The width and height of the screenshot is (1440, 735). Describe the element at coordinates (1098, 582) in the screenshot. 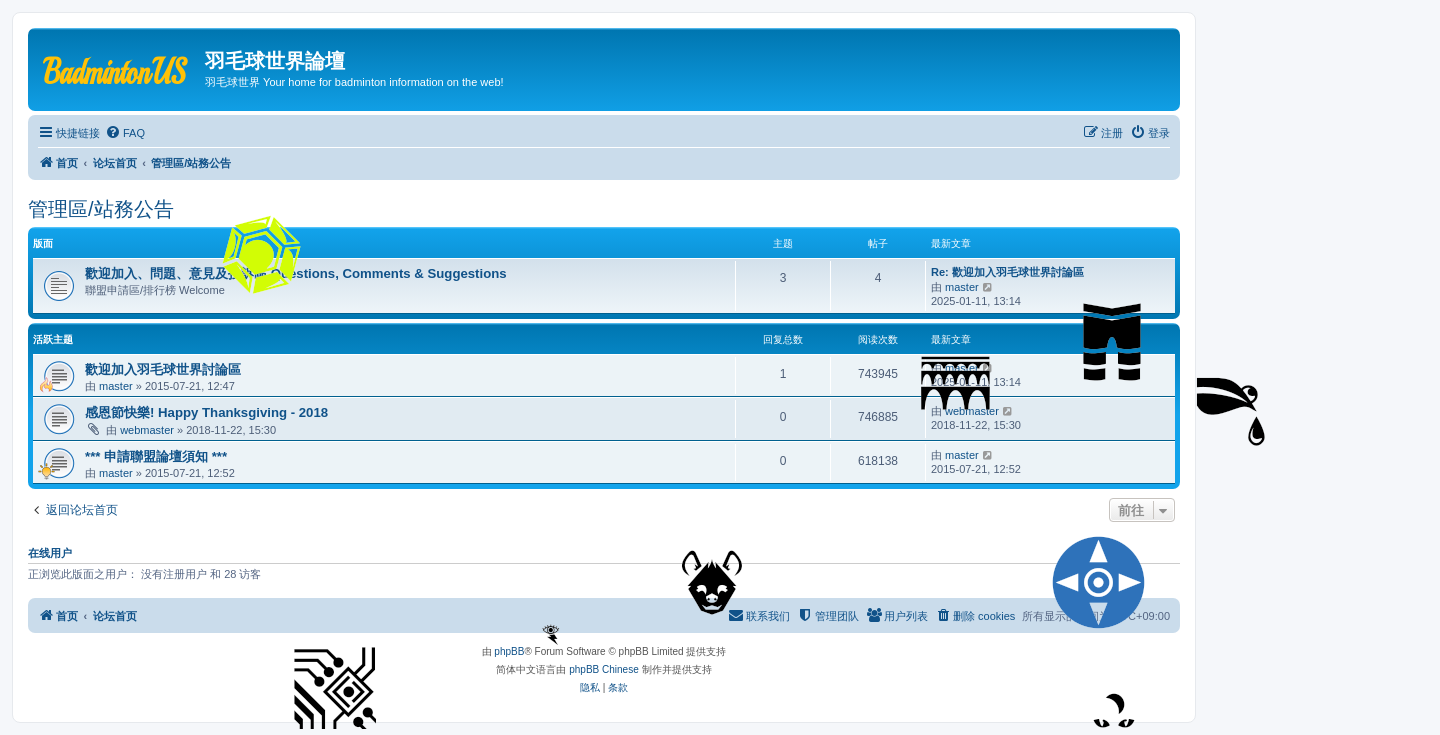

I see `navigate or pan in multiple directions` at that location.